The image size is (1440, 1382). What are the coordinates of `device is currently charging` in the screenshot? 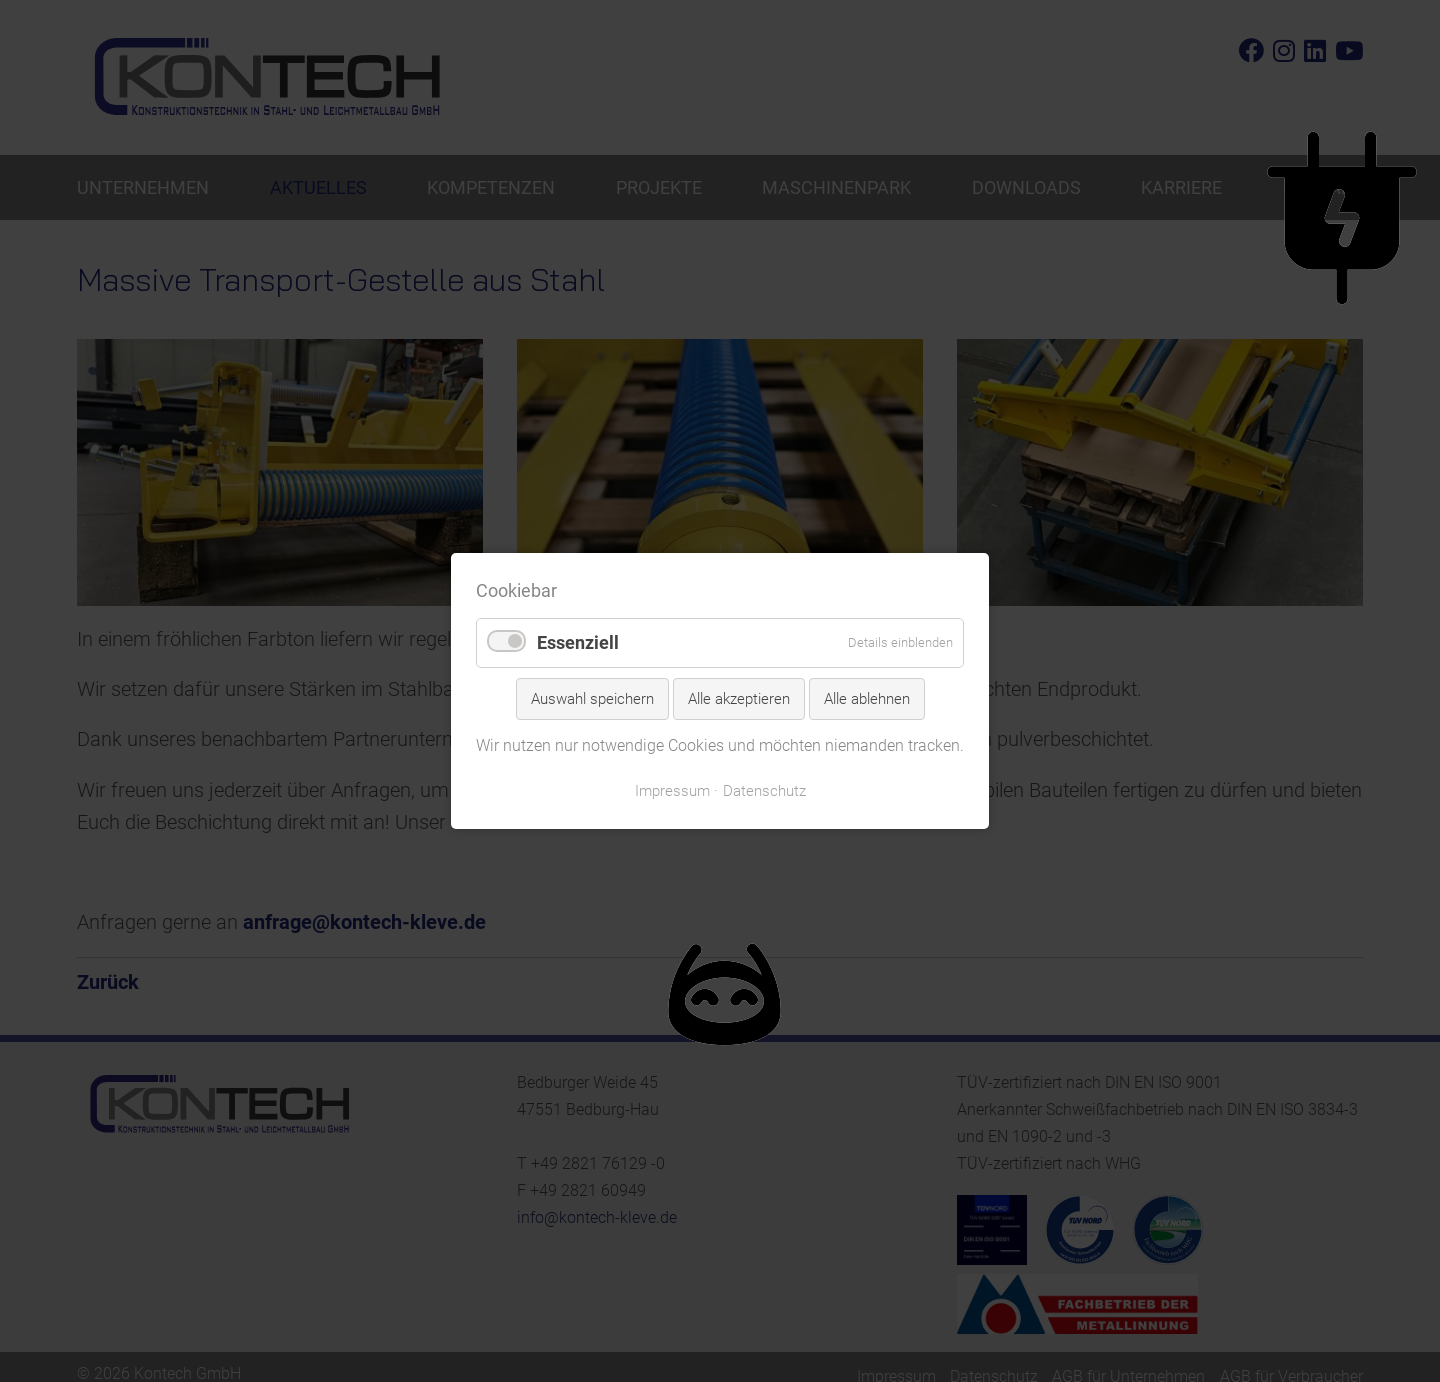 It's located at (1342, 218).